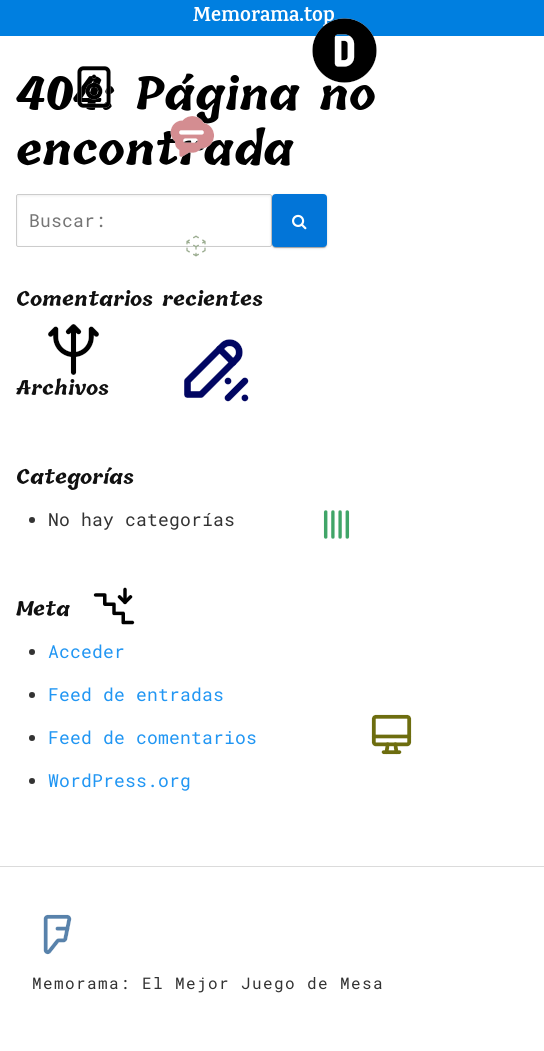 This screenshot has width=544, height=1051. Describe the element at coordinates (191, 136) in the screenshot. I see `open chat or messaging` at that location.